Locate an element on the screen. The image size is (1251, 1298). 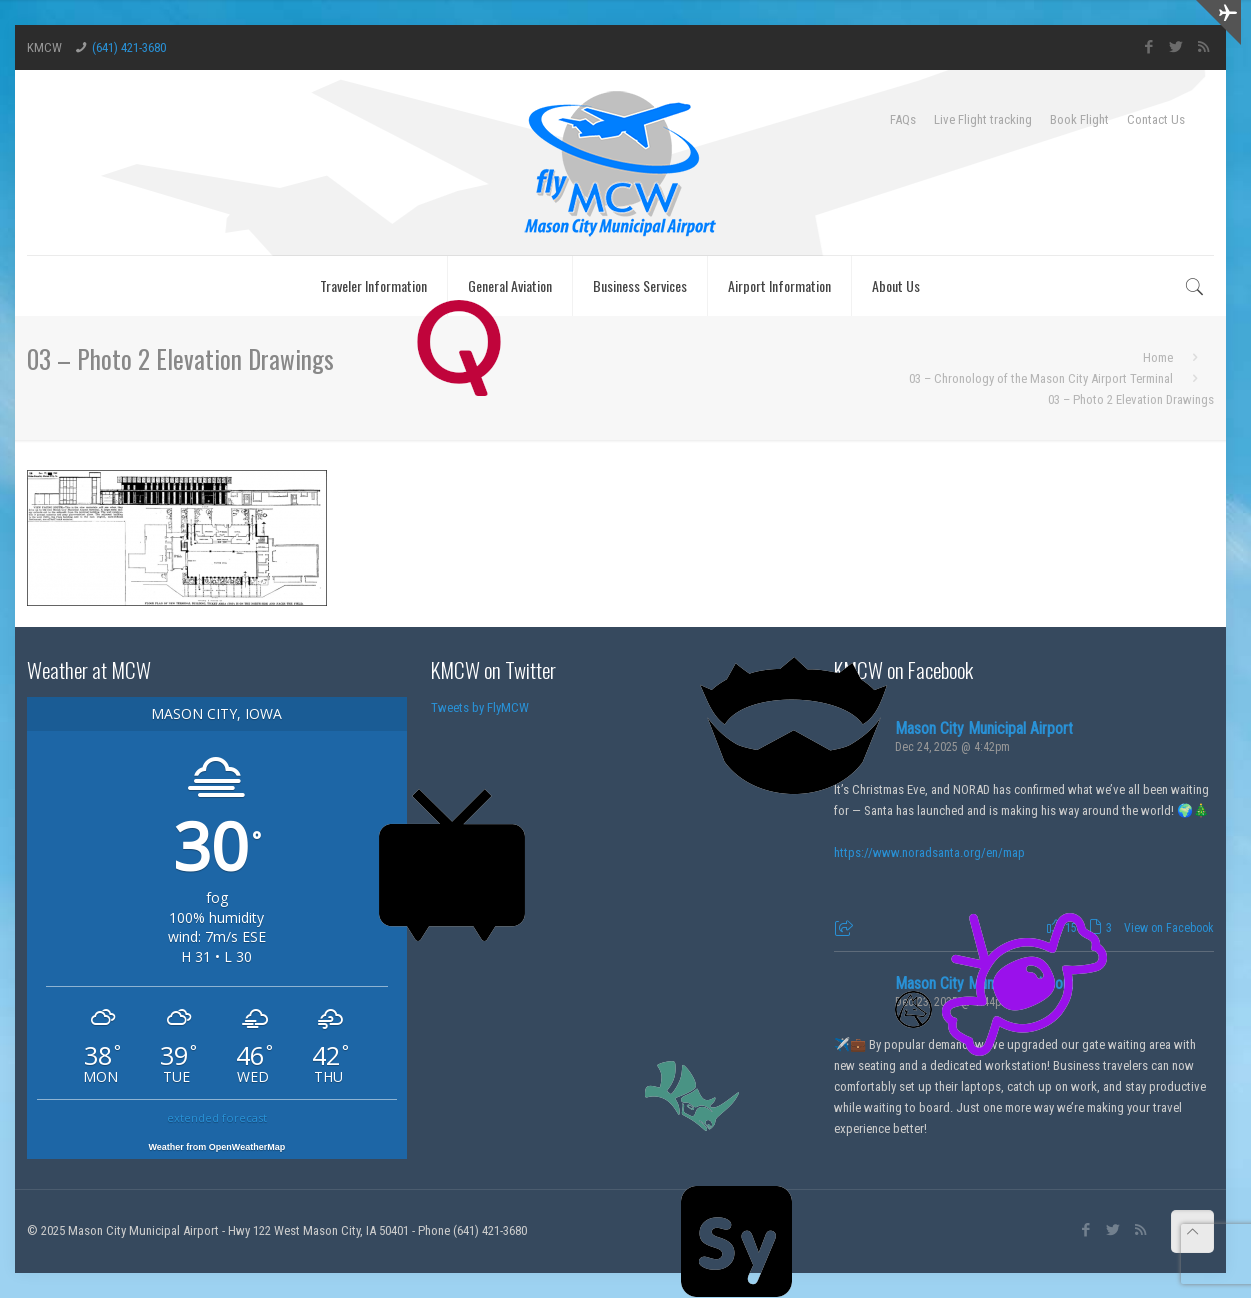
open Rhinoceros 3D modeling software is located at coordinates (692, 1096).